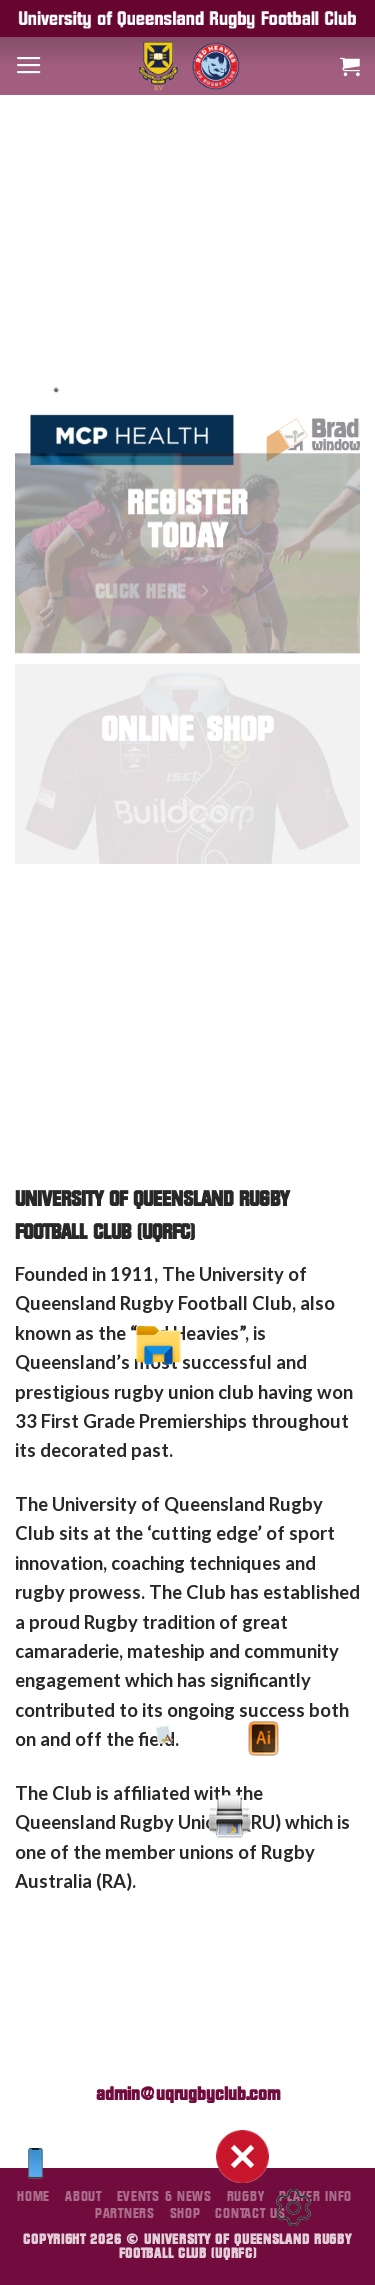 The image size is (375, 2285). Describe the element at coordinates (163, 1734) in the screenshot. I see `generic application icon for unidentified apps` at that location.